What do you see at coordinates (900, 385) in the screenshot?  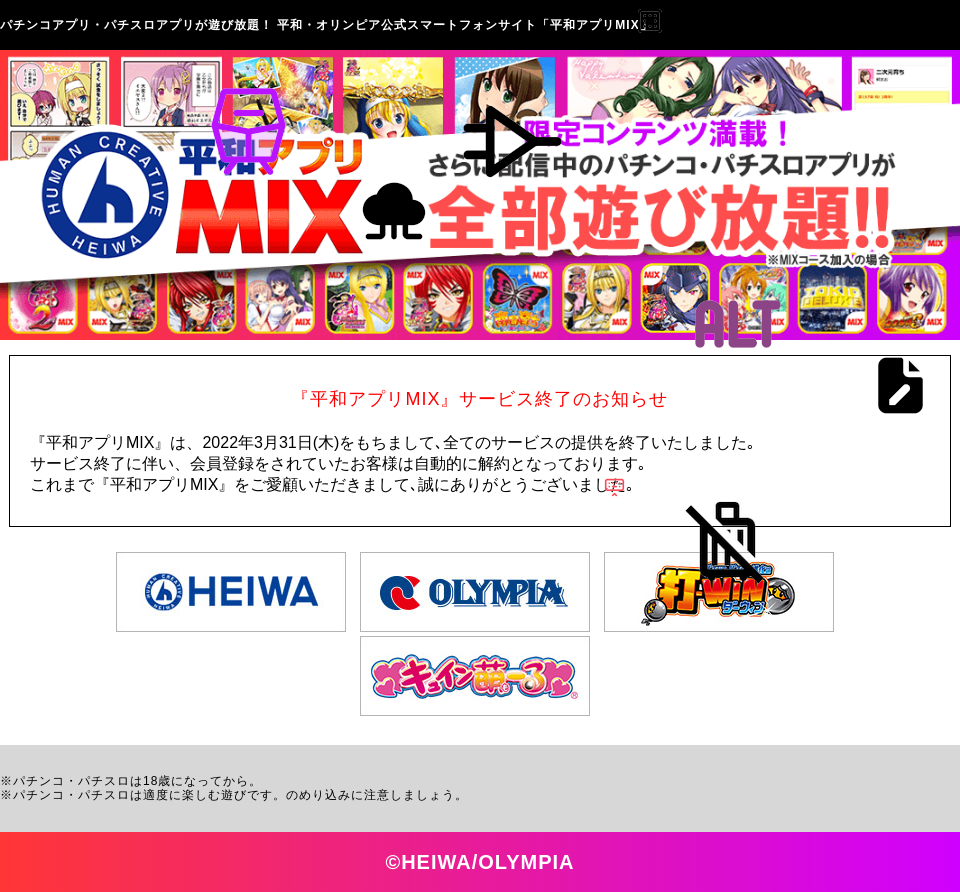 I see `edit this document` at bounding box center [900, 385].